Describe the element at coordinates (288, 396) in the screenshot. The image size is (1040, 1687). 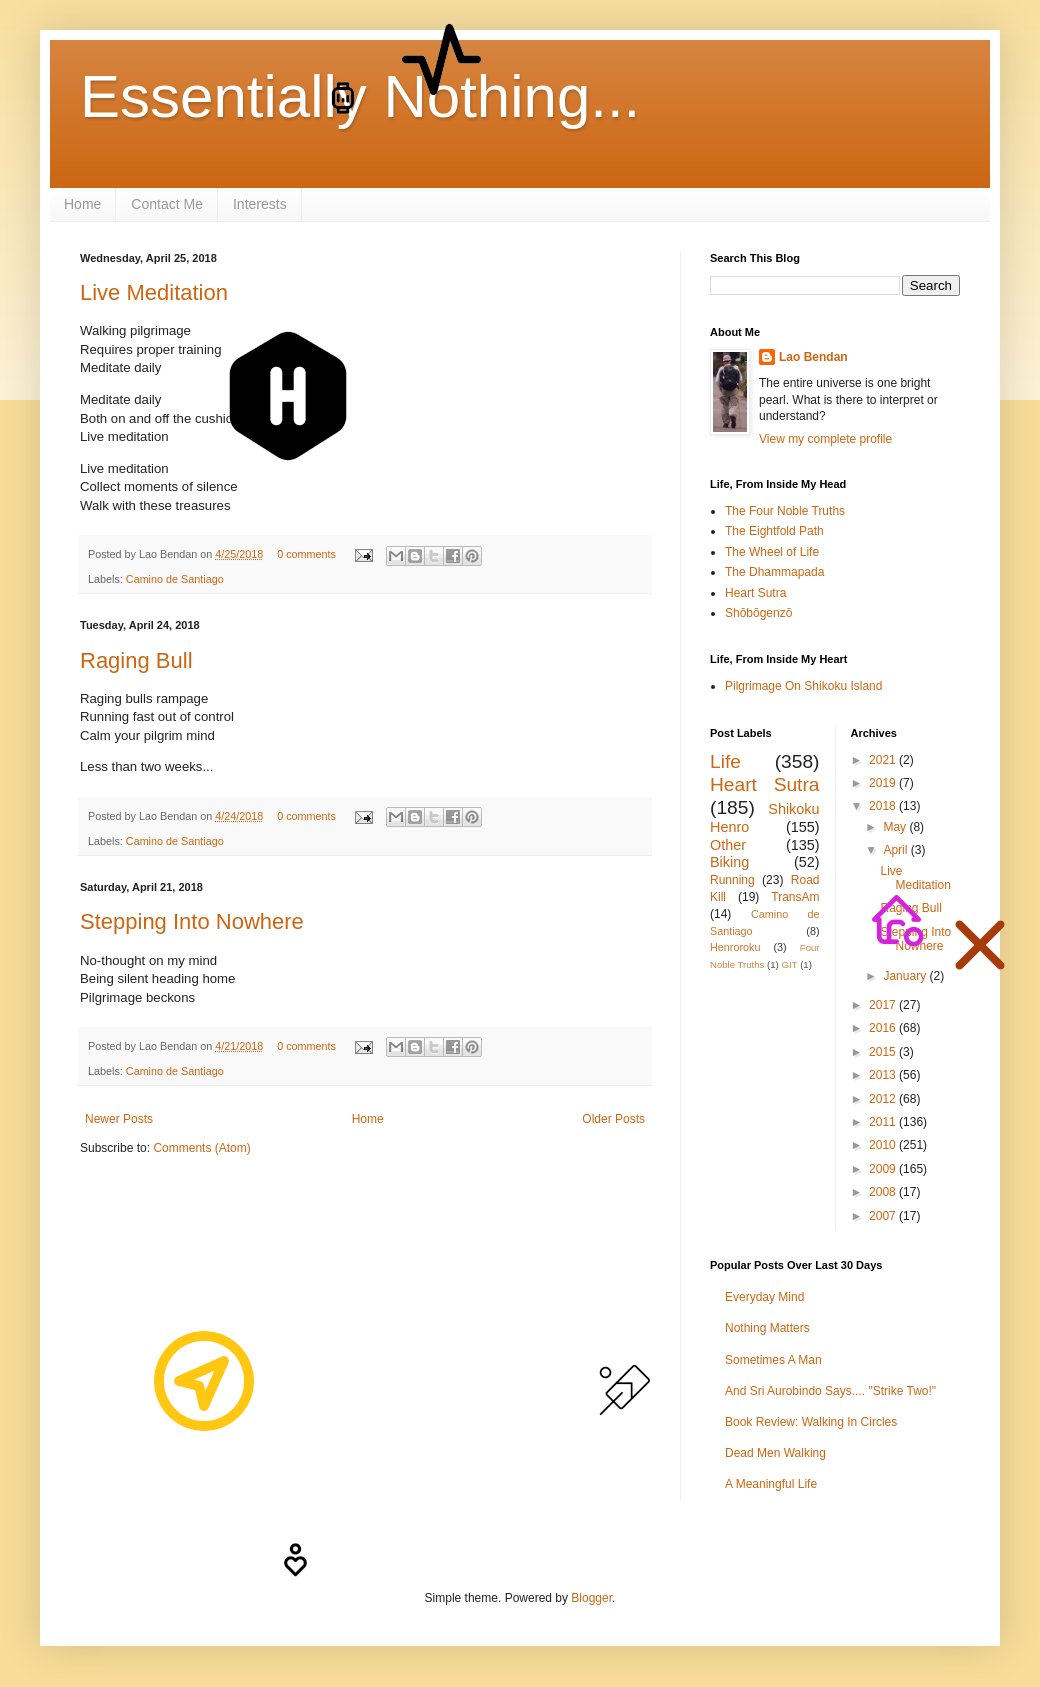
I see `access help or documentation` at that location.